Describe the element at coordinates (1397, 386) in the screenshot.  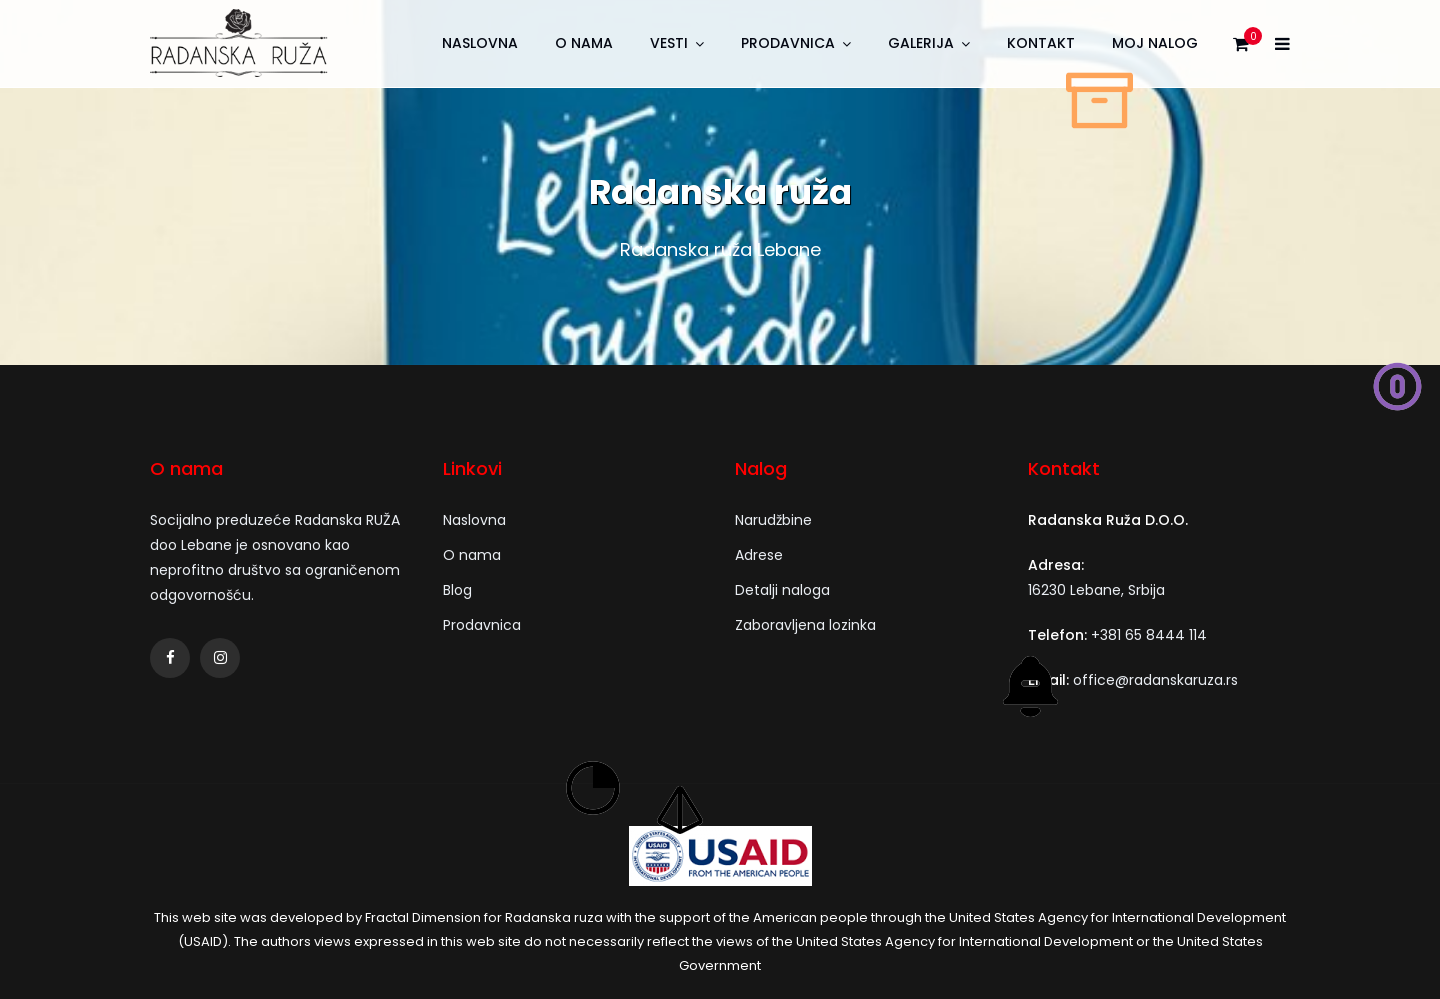
I see `indicates an "O" option or selection in a multiple choice interface` at that location.